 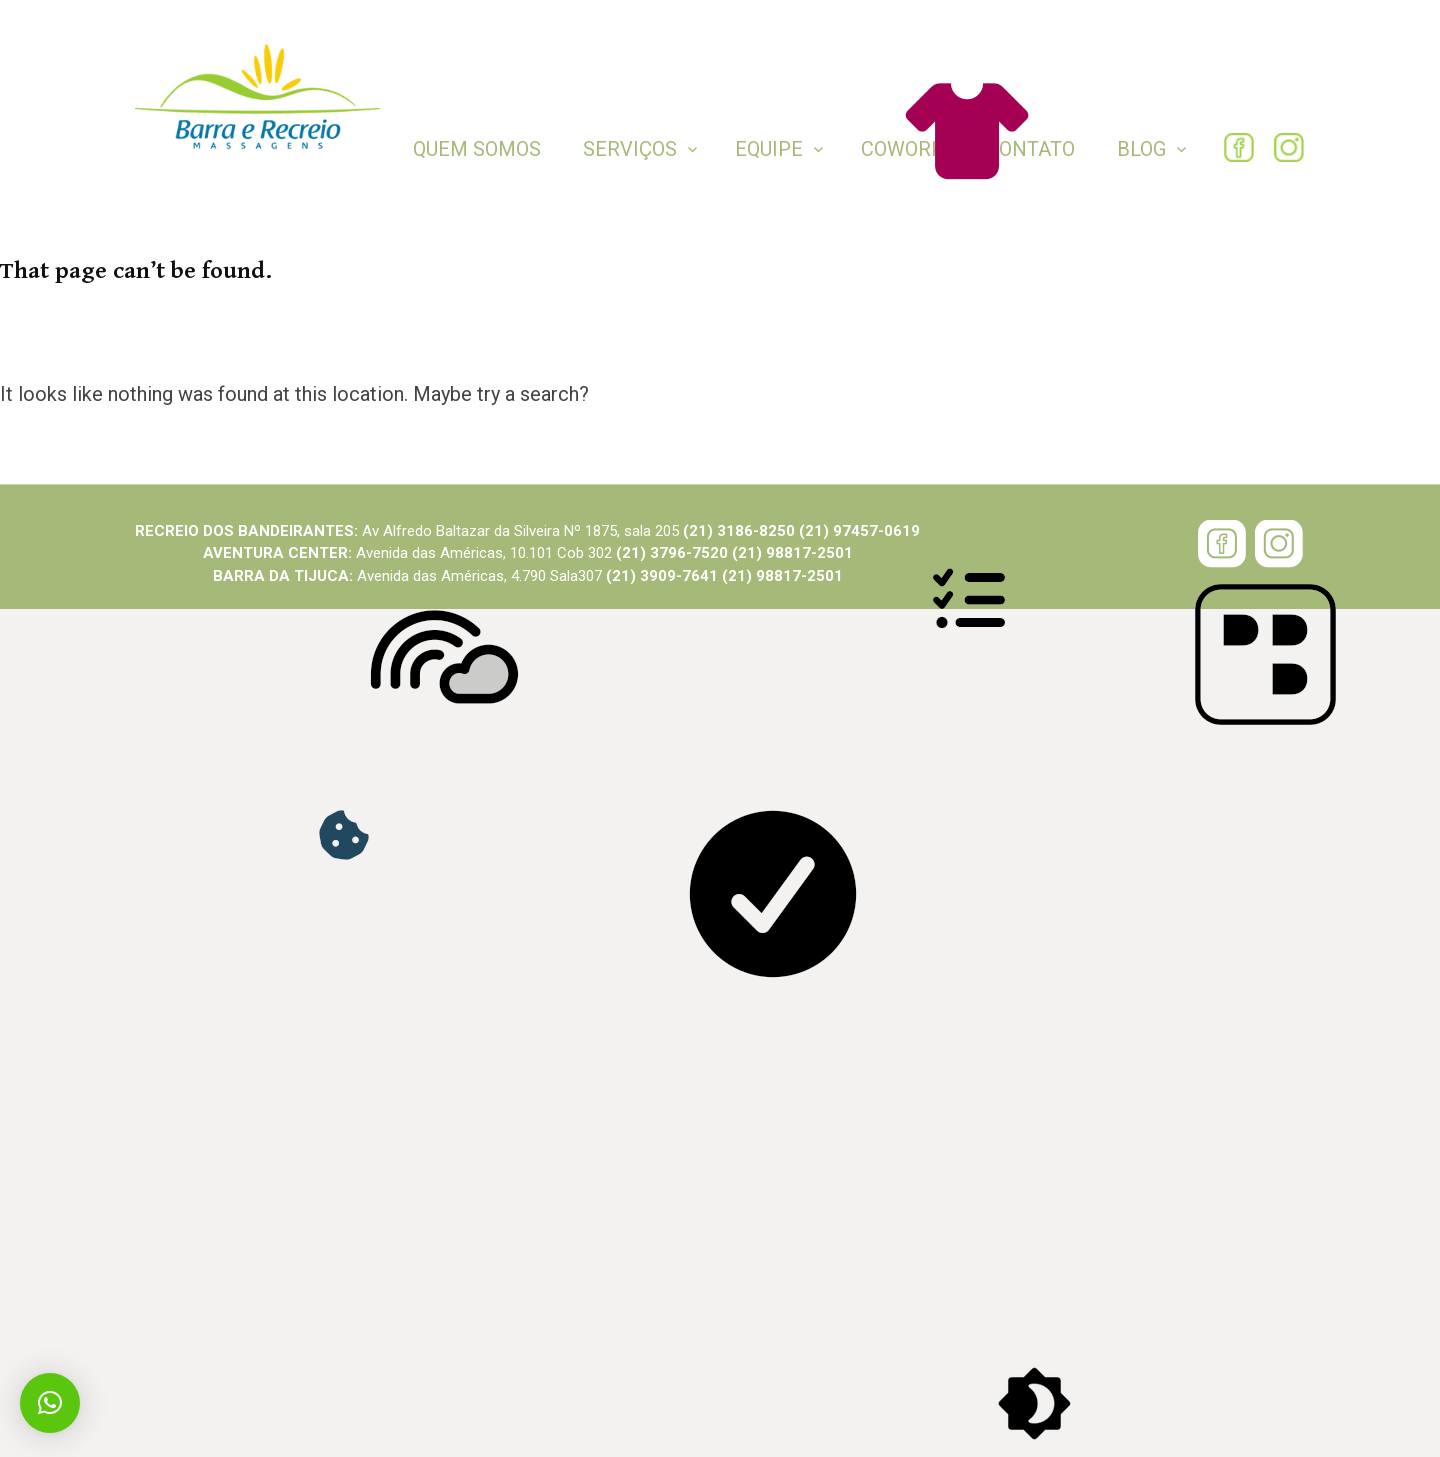 I want to click on toggle dark mode or night theme, so click(x=1034, y=1403).